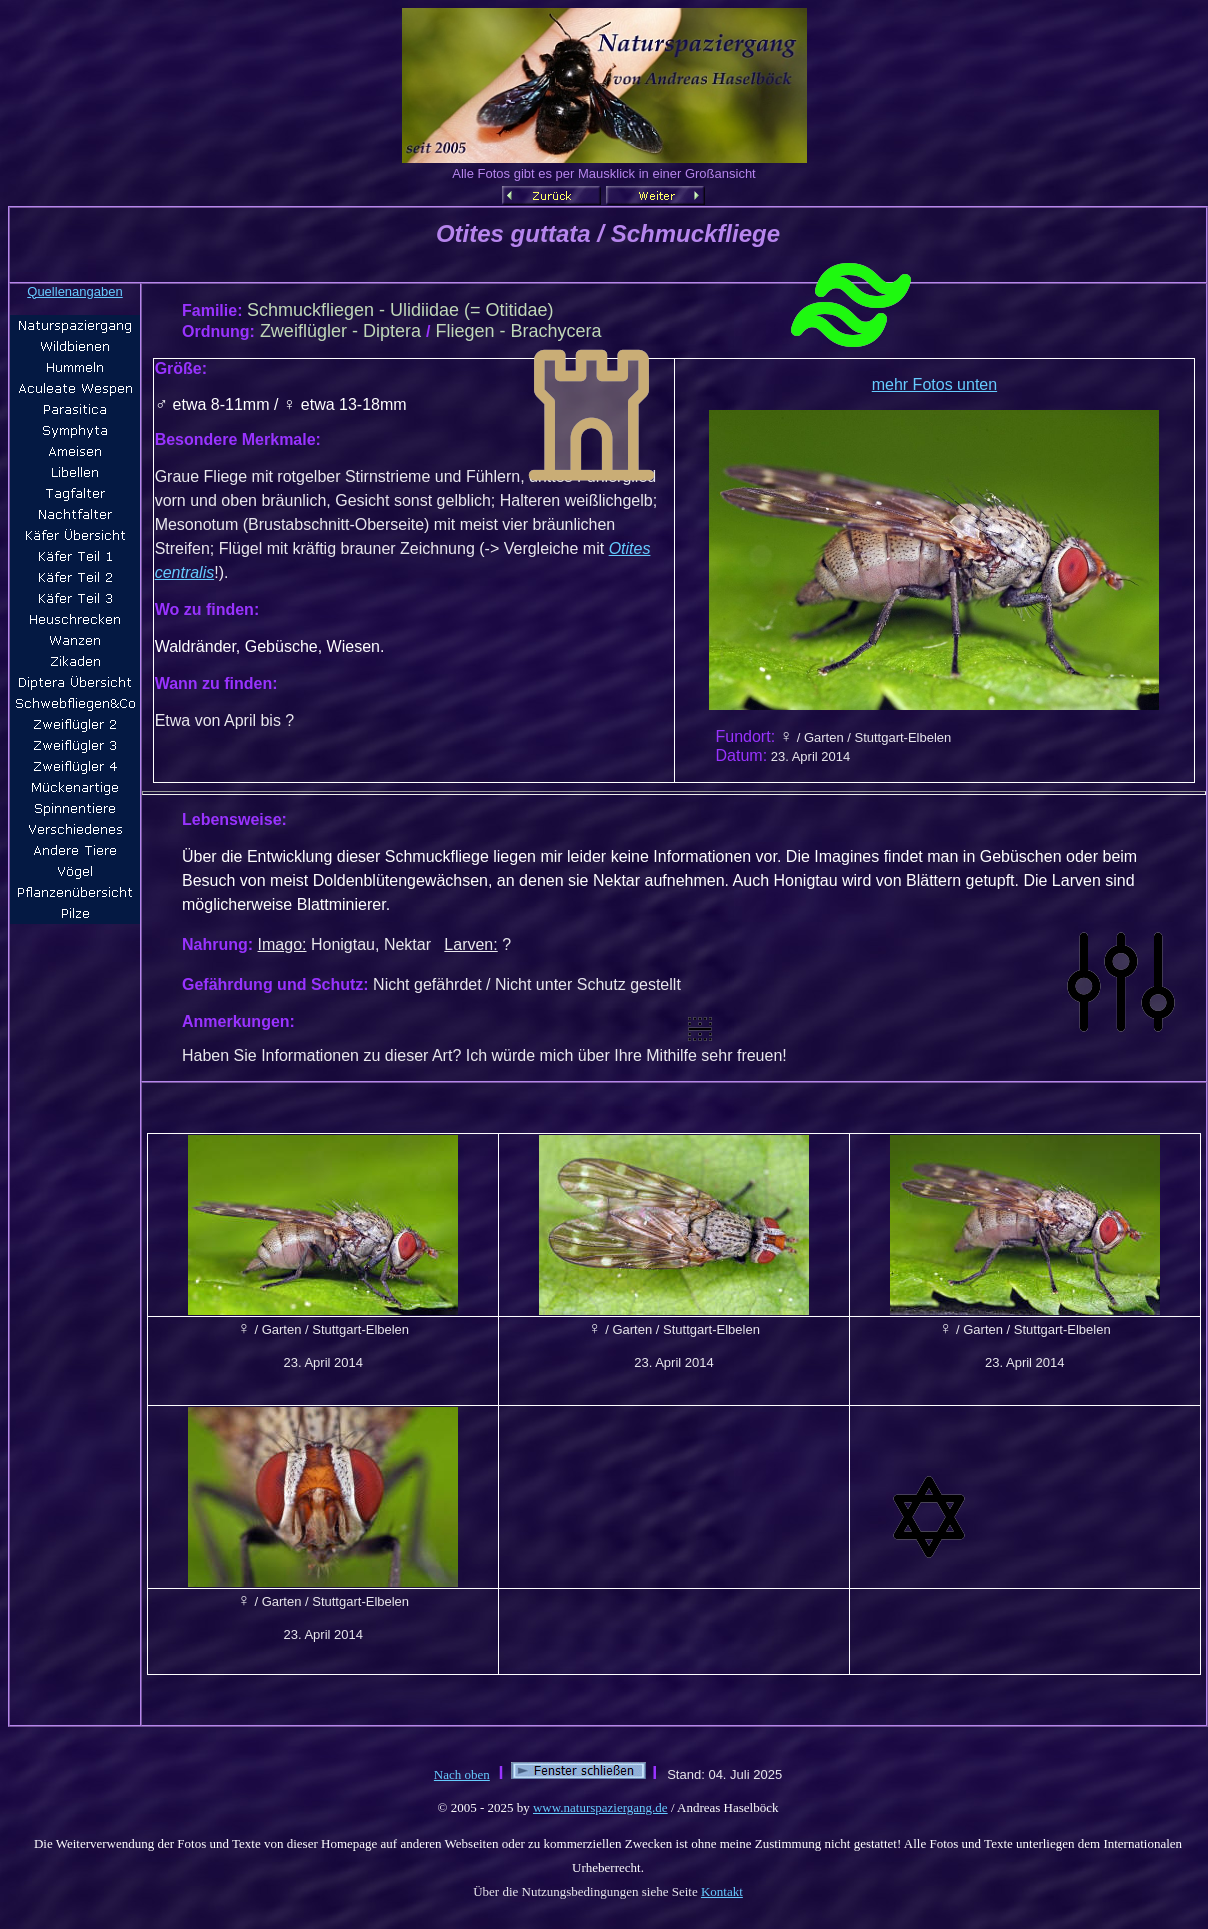  Describe the element at coordinates (1121, 982) in the screenshot. I see `adjust settings or preferences` at that location.